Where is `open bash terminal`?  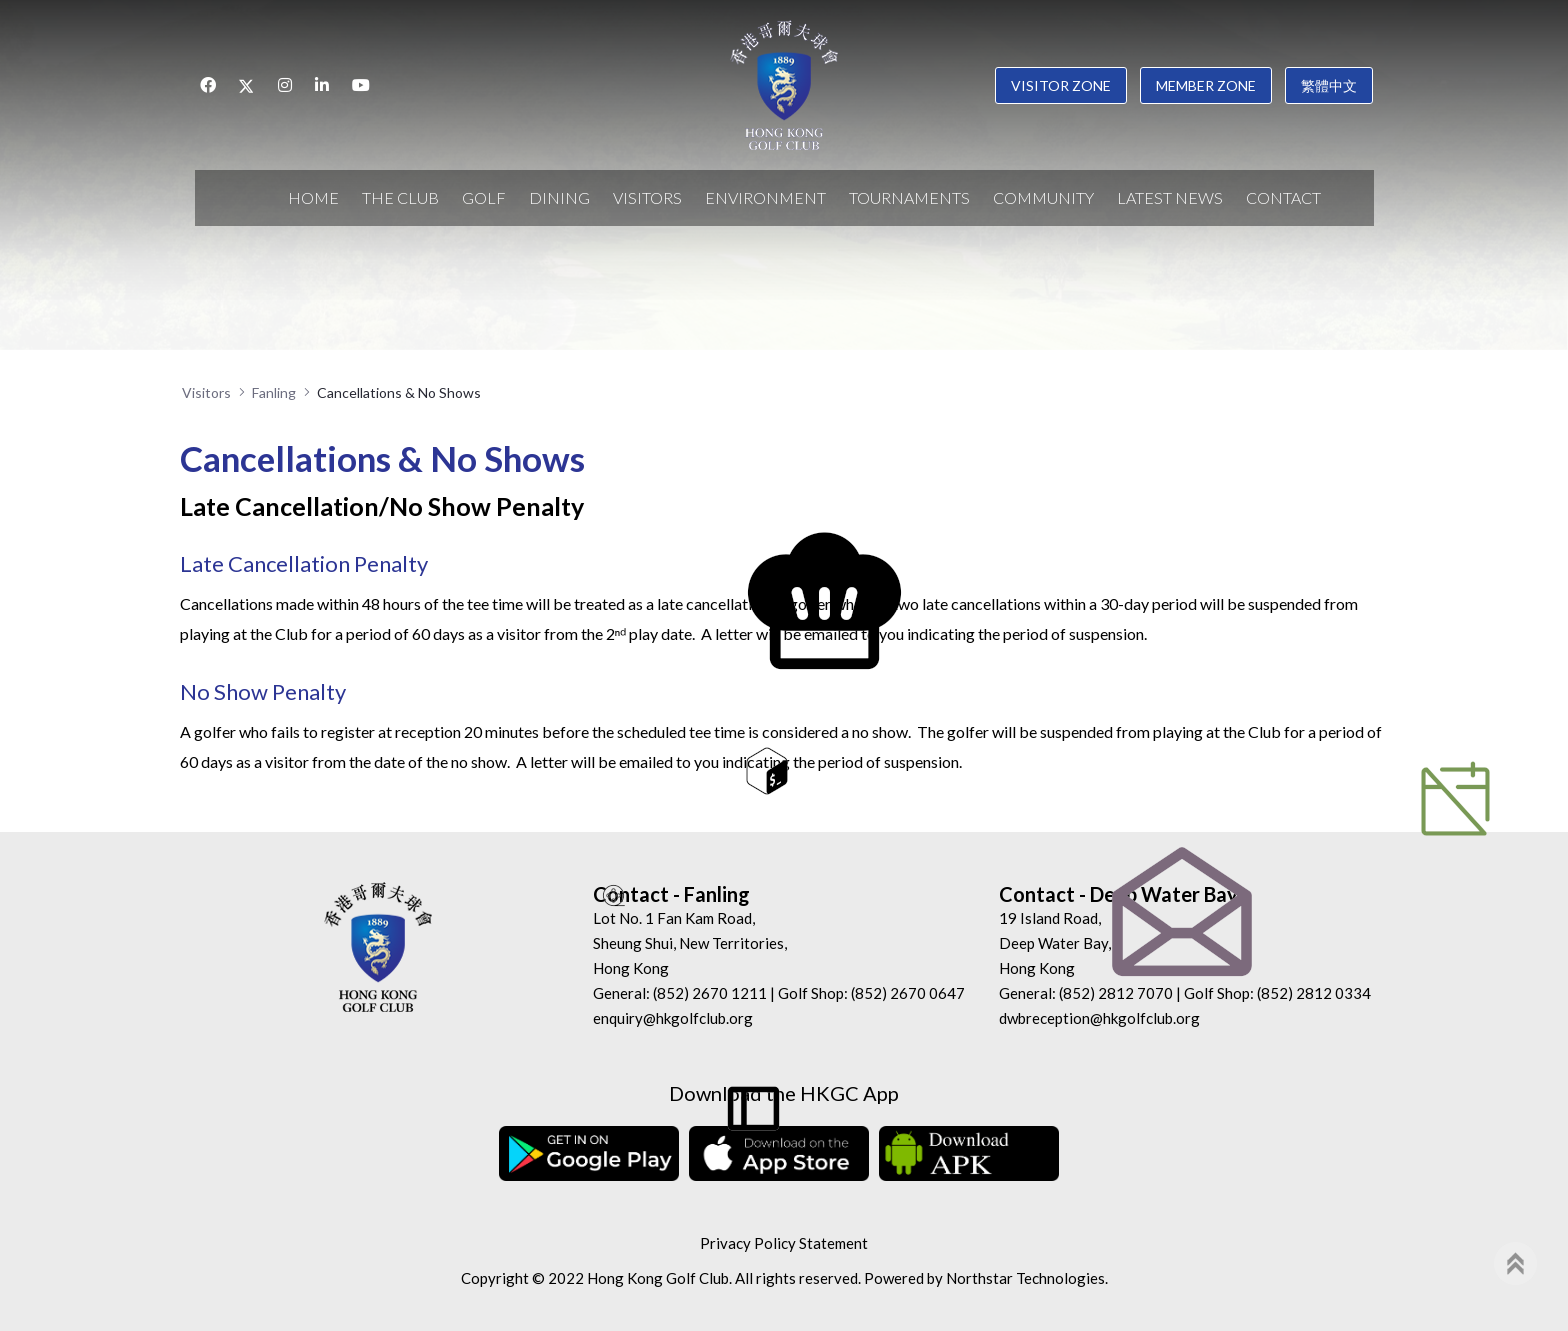
open bash terminal is located at coordinates (767, 771).